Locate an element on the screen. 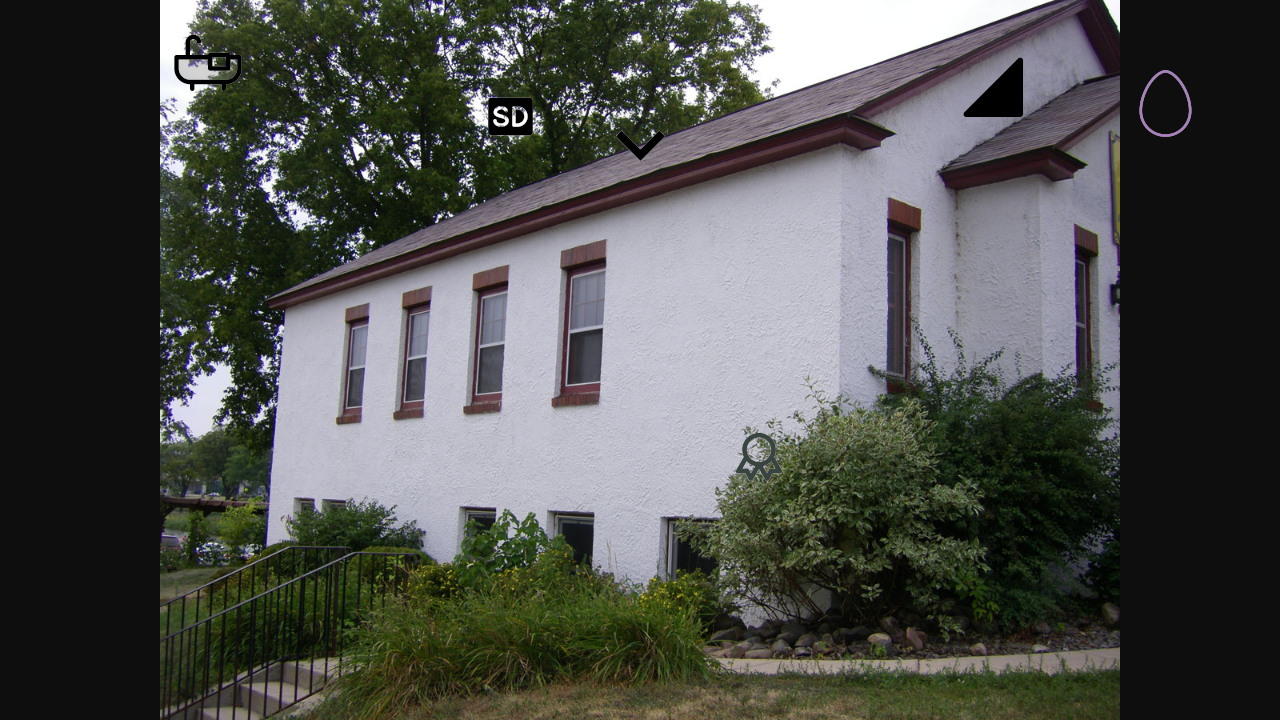  indicates egg or egg-containing ingredient is located at coordinates (1165, 103).